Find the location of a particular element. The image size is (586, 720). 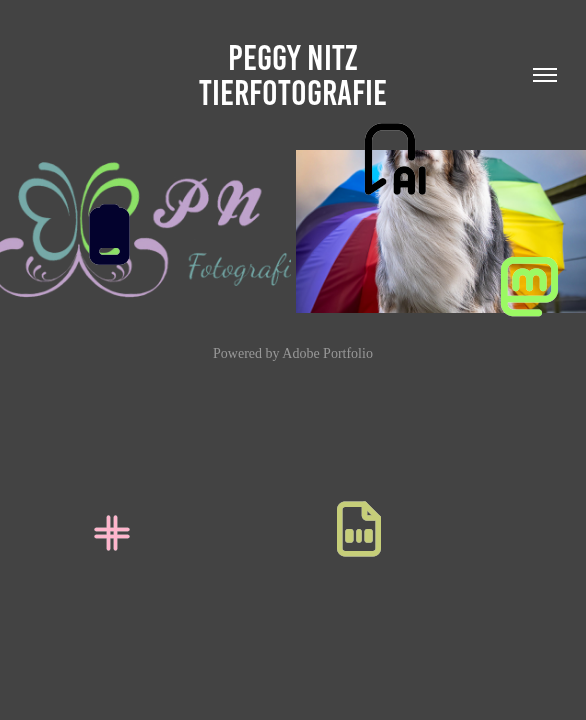

view barcode document is located at coordinates (359, 529).